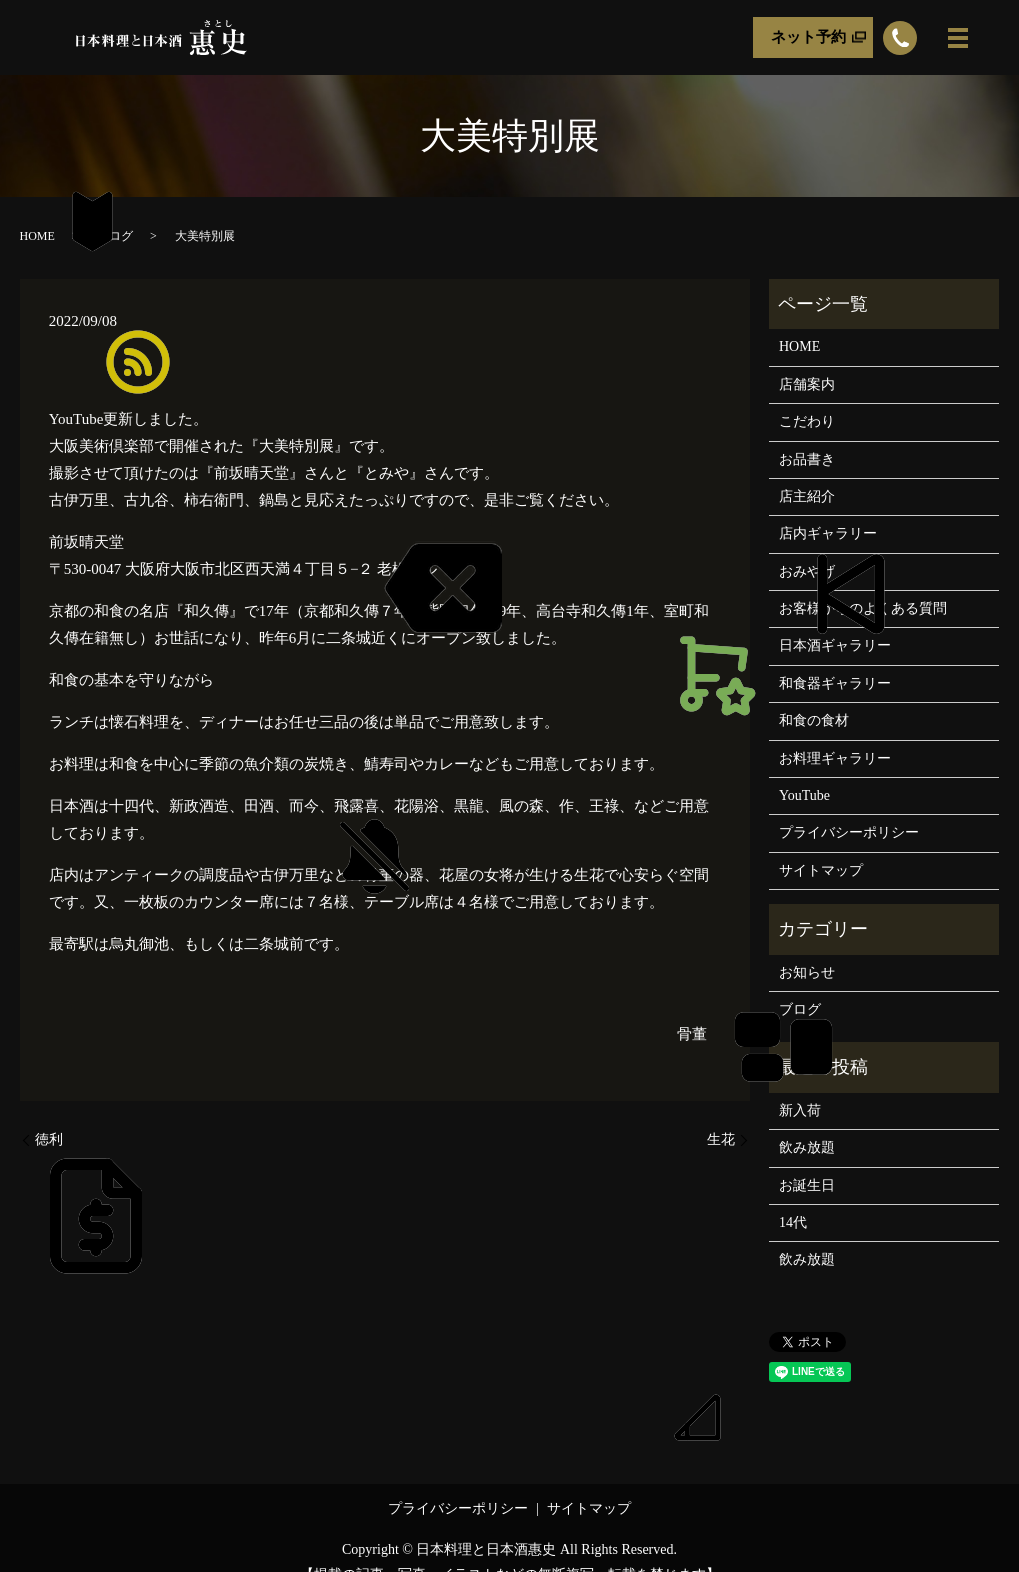 The image size is (1019, 1572). Describe the element at coordinates (374, 856) in the screenshot. I see `mute or disable notifications` at that location.